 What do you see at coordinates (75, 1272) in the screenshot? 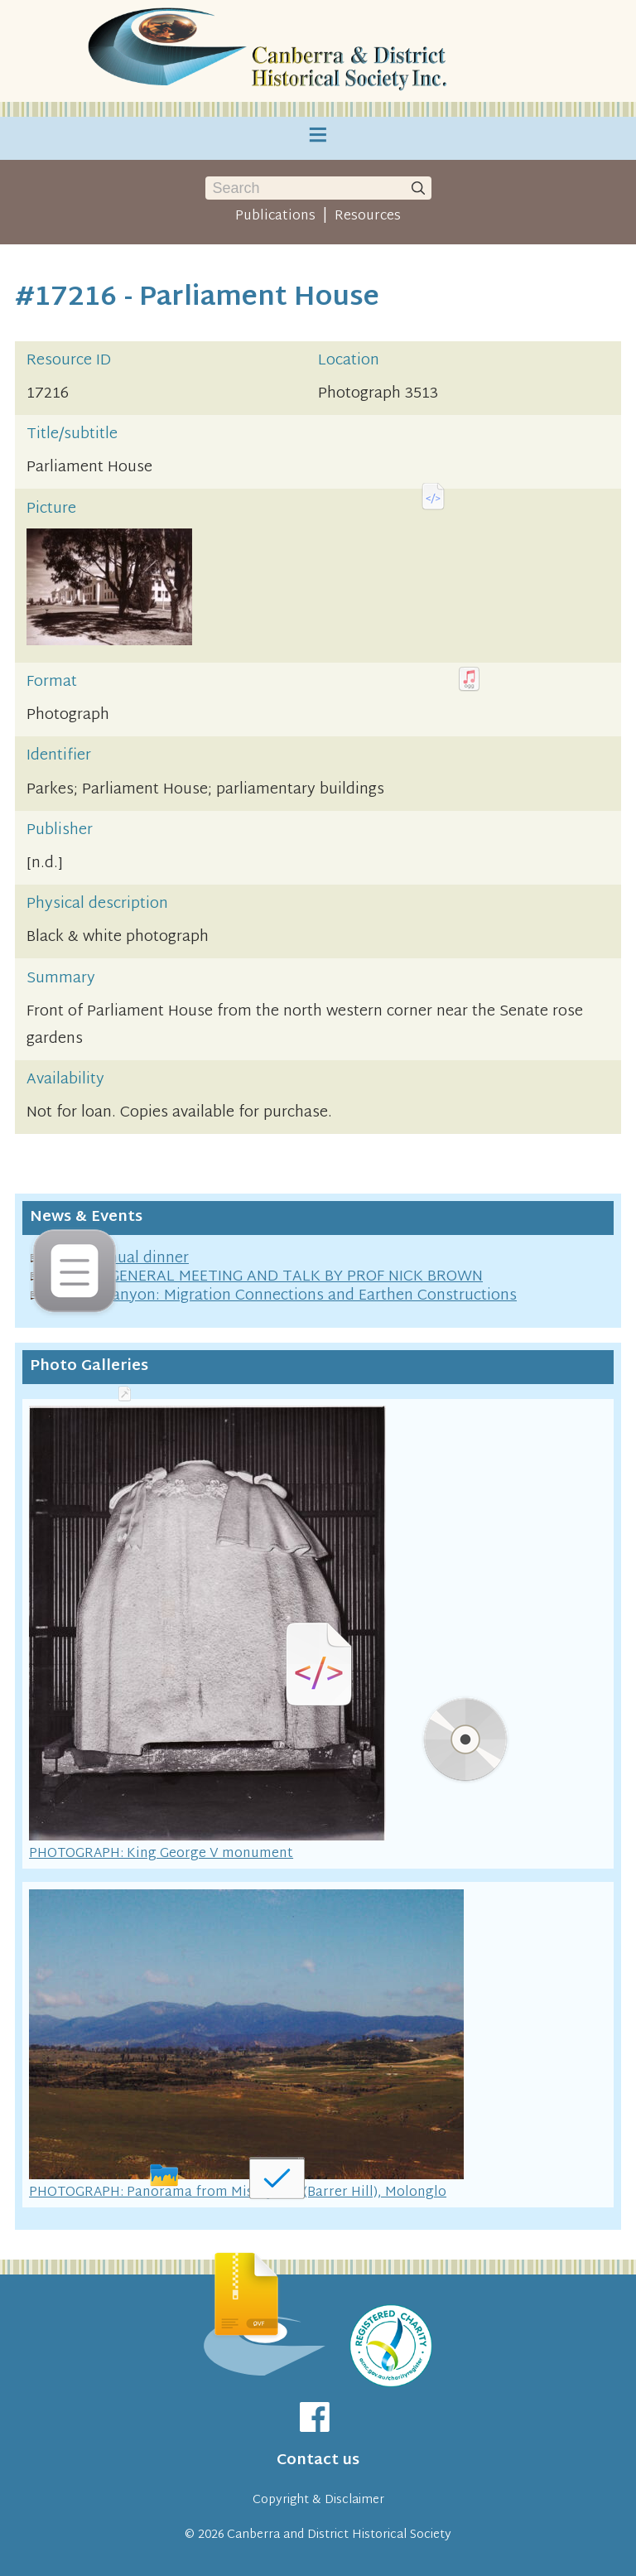
I see `access menu editing preferences` at bounding box center [75, 1272].